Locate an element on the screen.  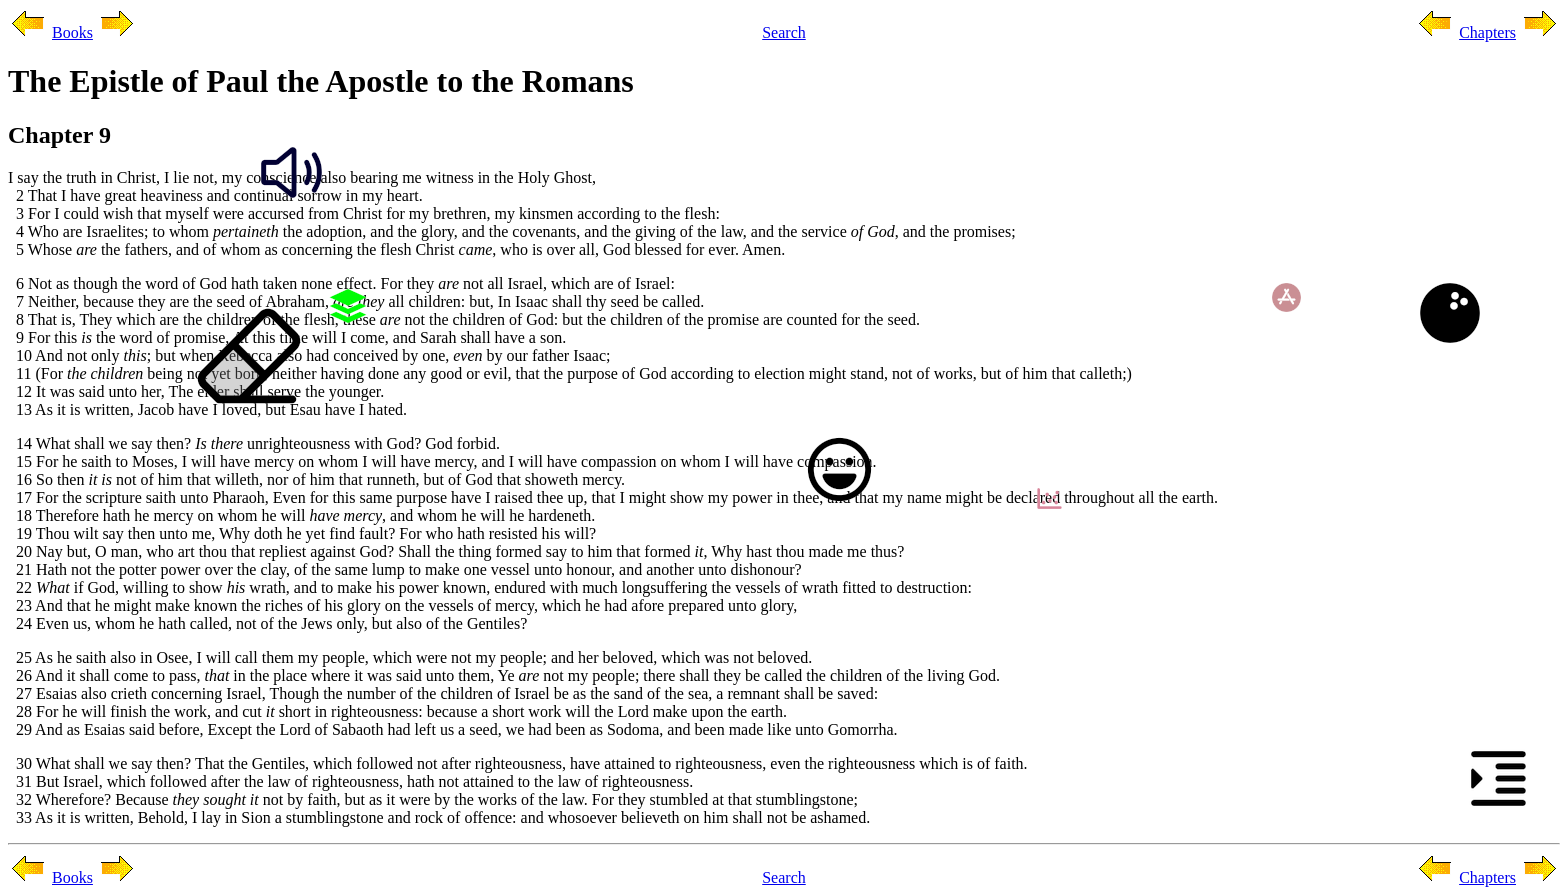
open the apple app store is located at coordinates (1286, 297).